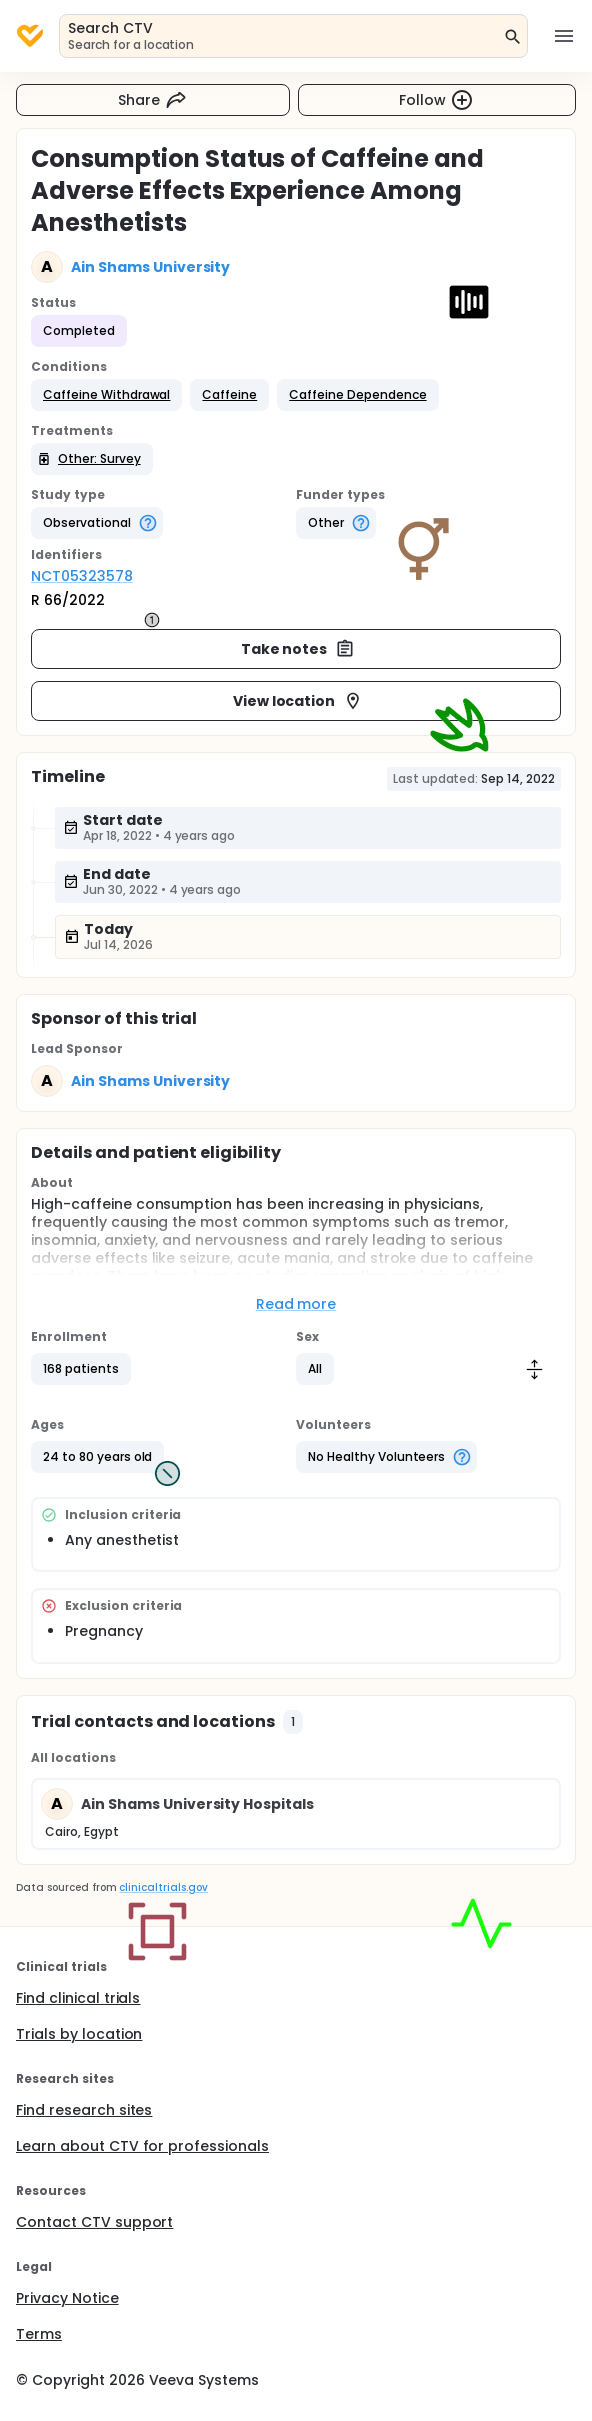 This screenshot has width=592, height=2421. I want to click on expand content vertically, so click(534, 1369).